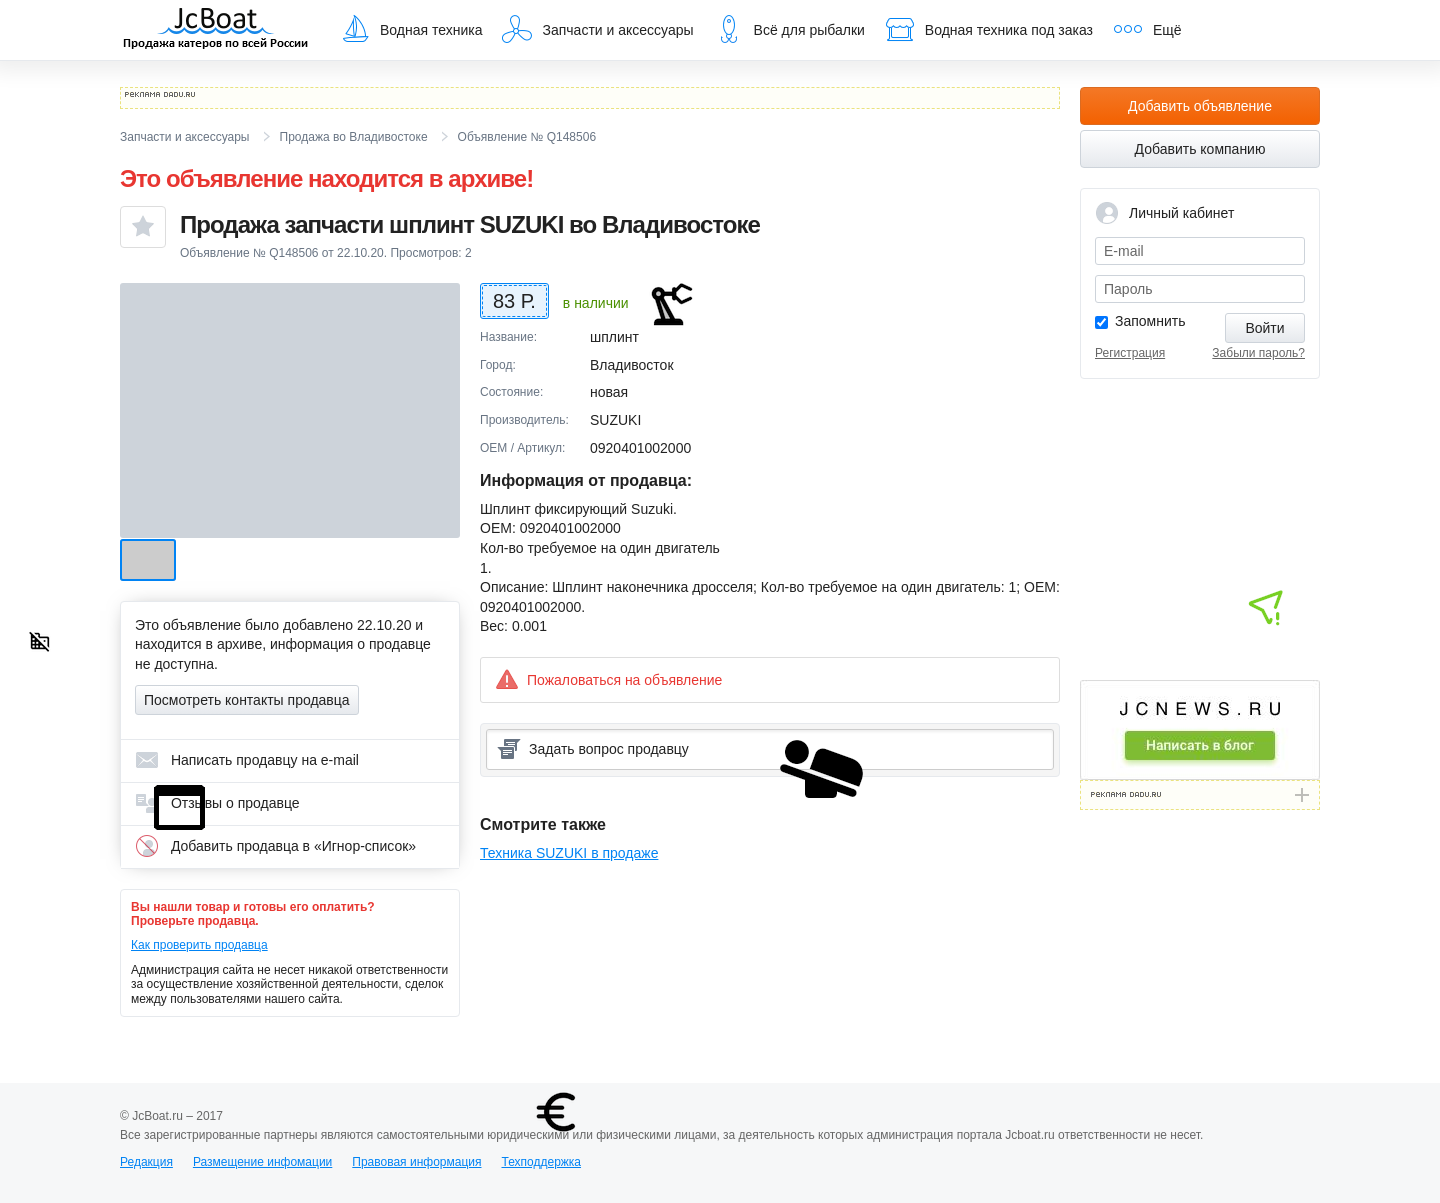  I want to click on view price in euros, so click(557, 1112).